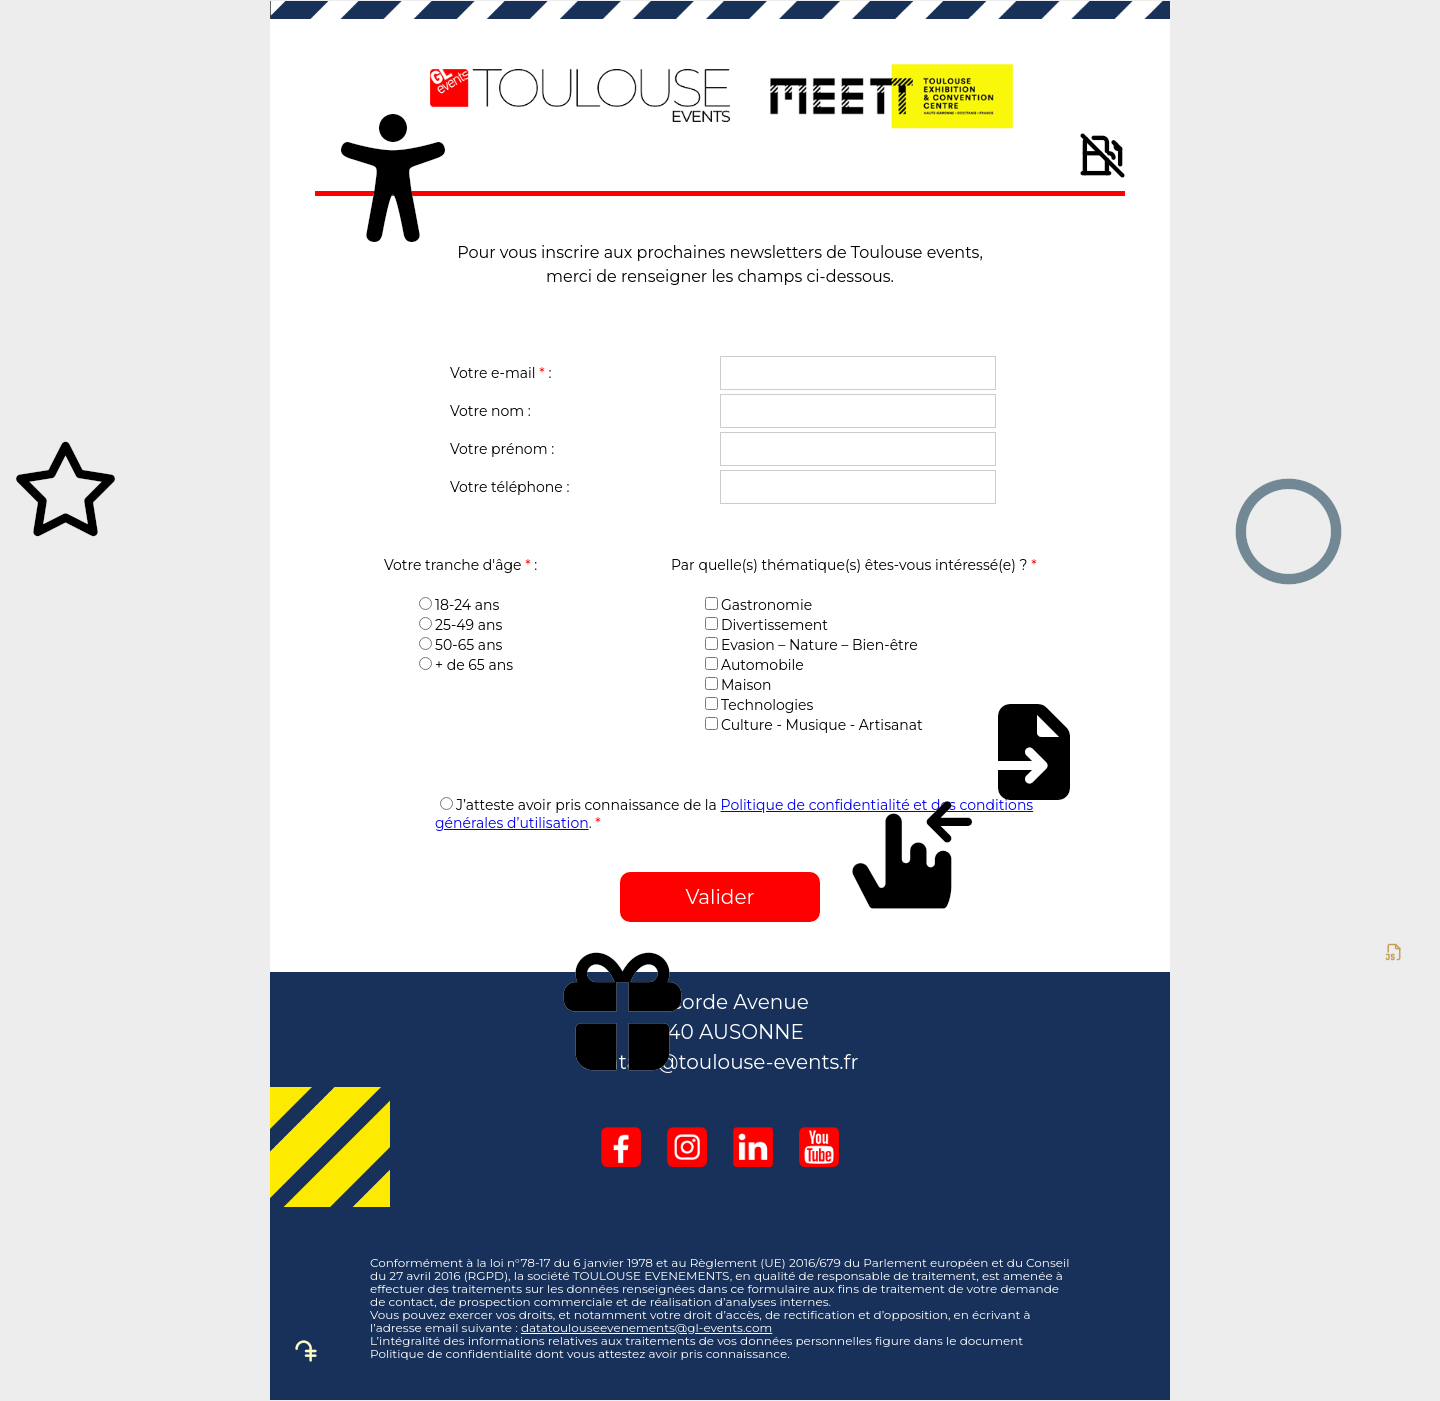 The width and height of the screenshot is (1440, 1401). Describe the element at coordinates (1288, 531) in the screenshot. I see `indicates 0% progress or empty state` at that location.